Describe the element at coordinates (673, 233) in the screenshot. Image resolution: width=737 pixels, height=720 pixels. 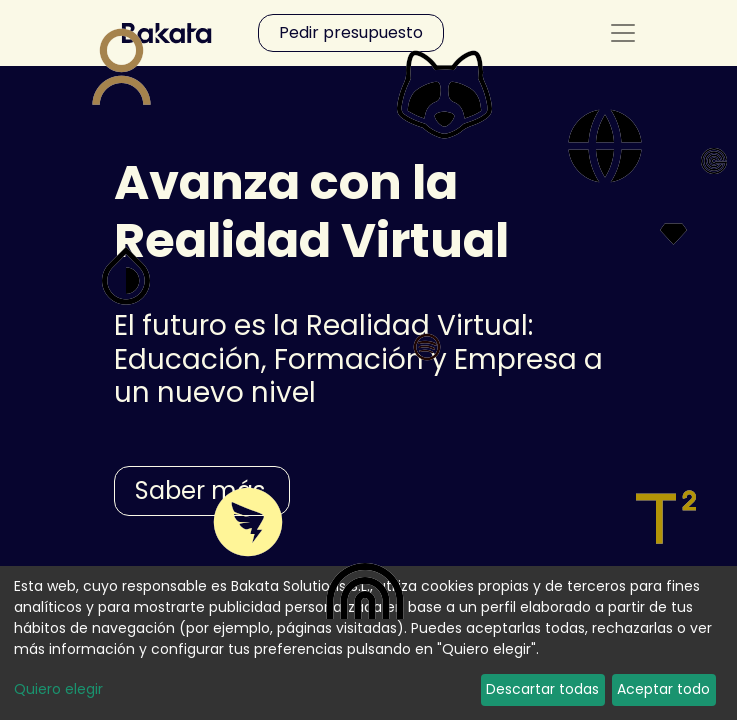
I see `indicates VIP or premium membership status` at that location.